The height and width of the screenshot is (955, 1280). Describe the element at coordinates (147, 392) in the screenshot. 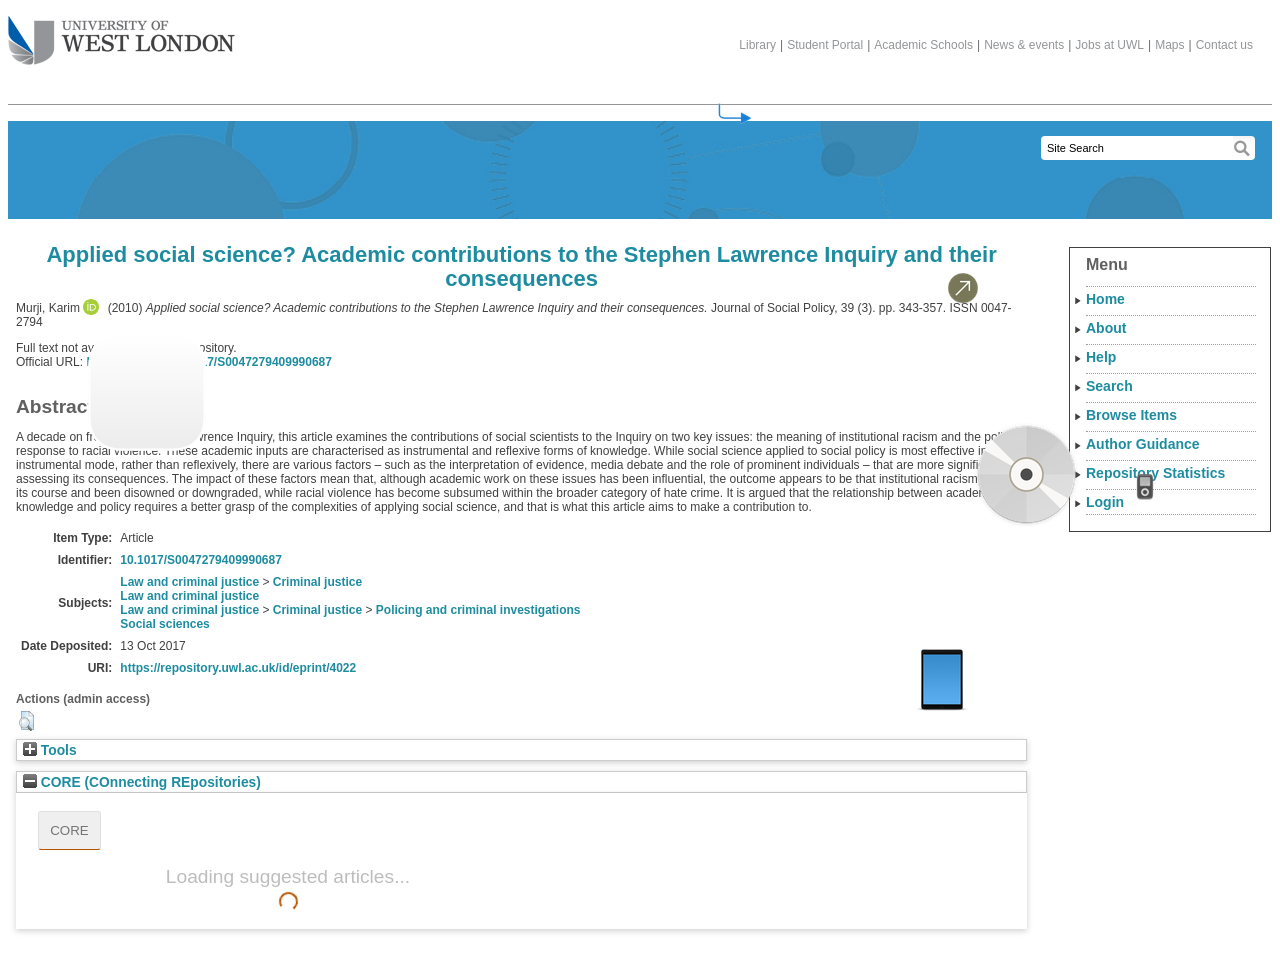

I see `blank app icon template for customization` at that location.